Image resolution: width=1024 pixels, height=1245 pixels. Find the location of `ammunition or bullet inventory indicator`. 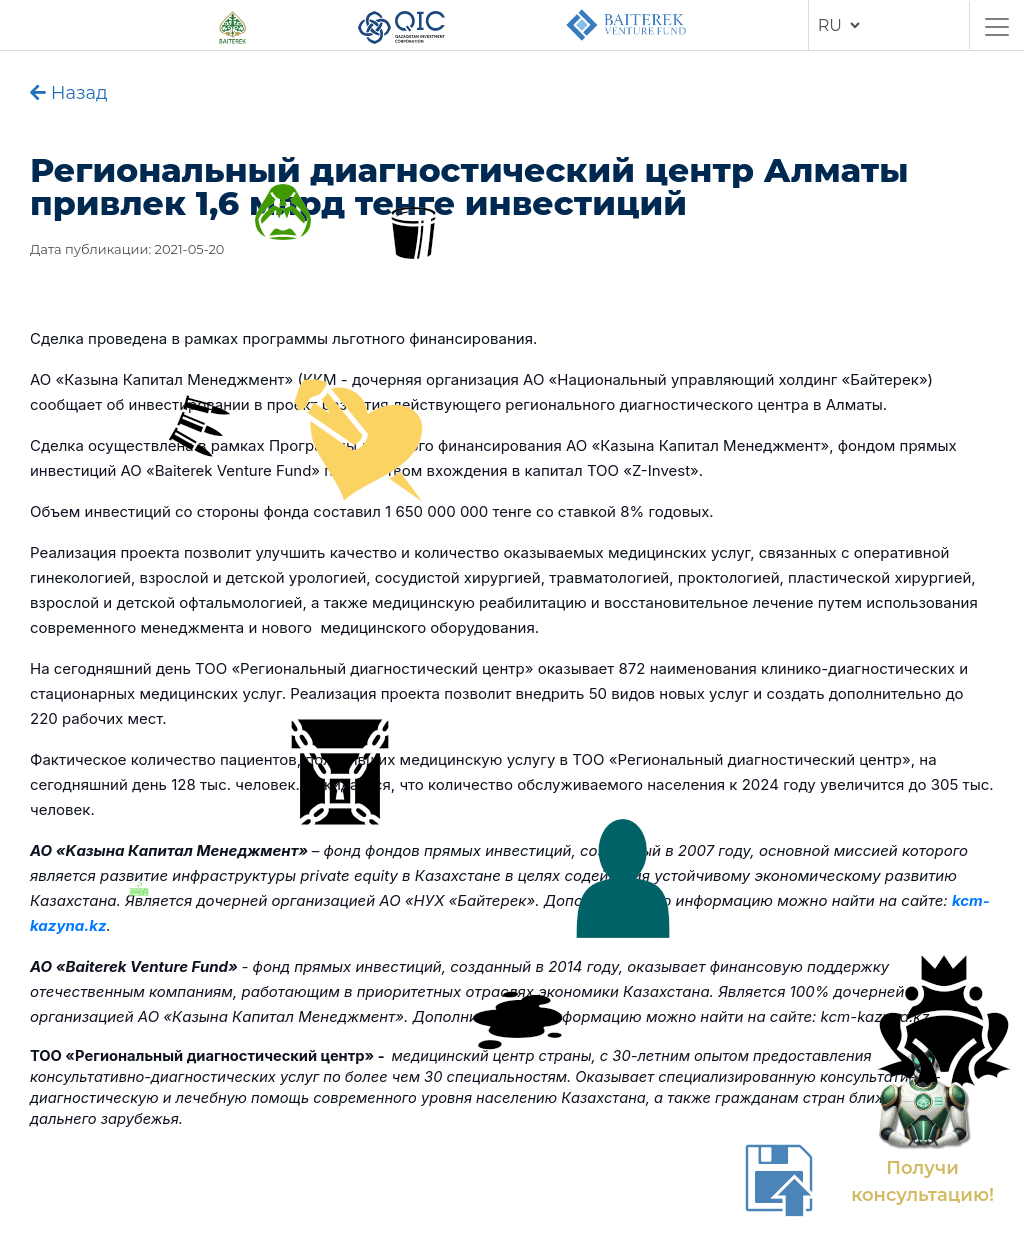

ammunition or bullet inventory indicator is located at coordinates (199, 426).